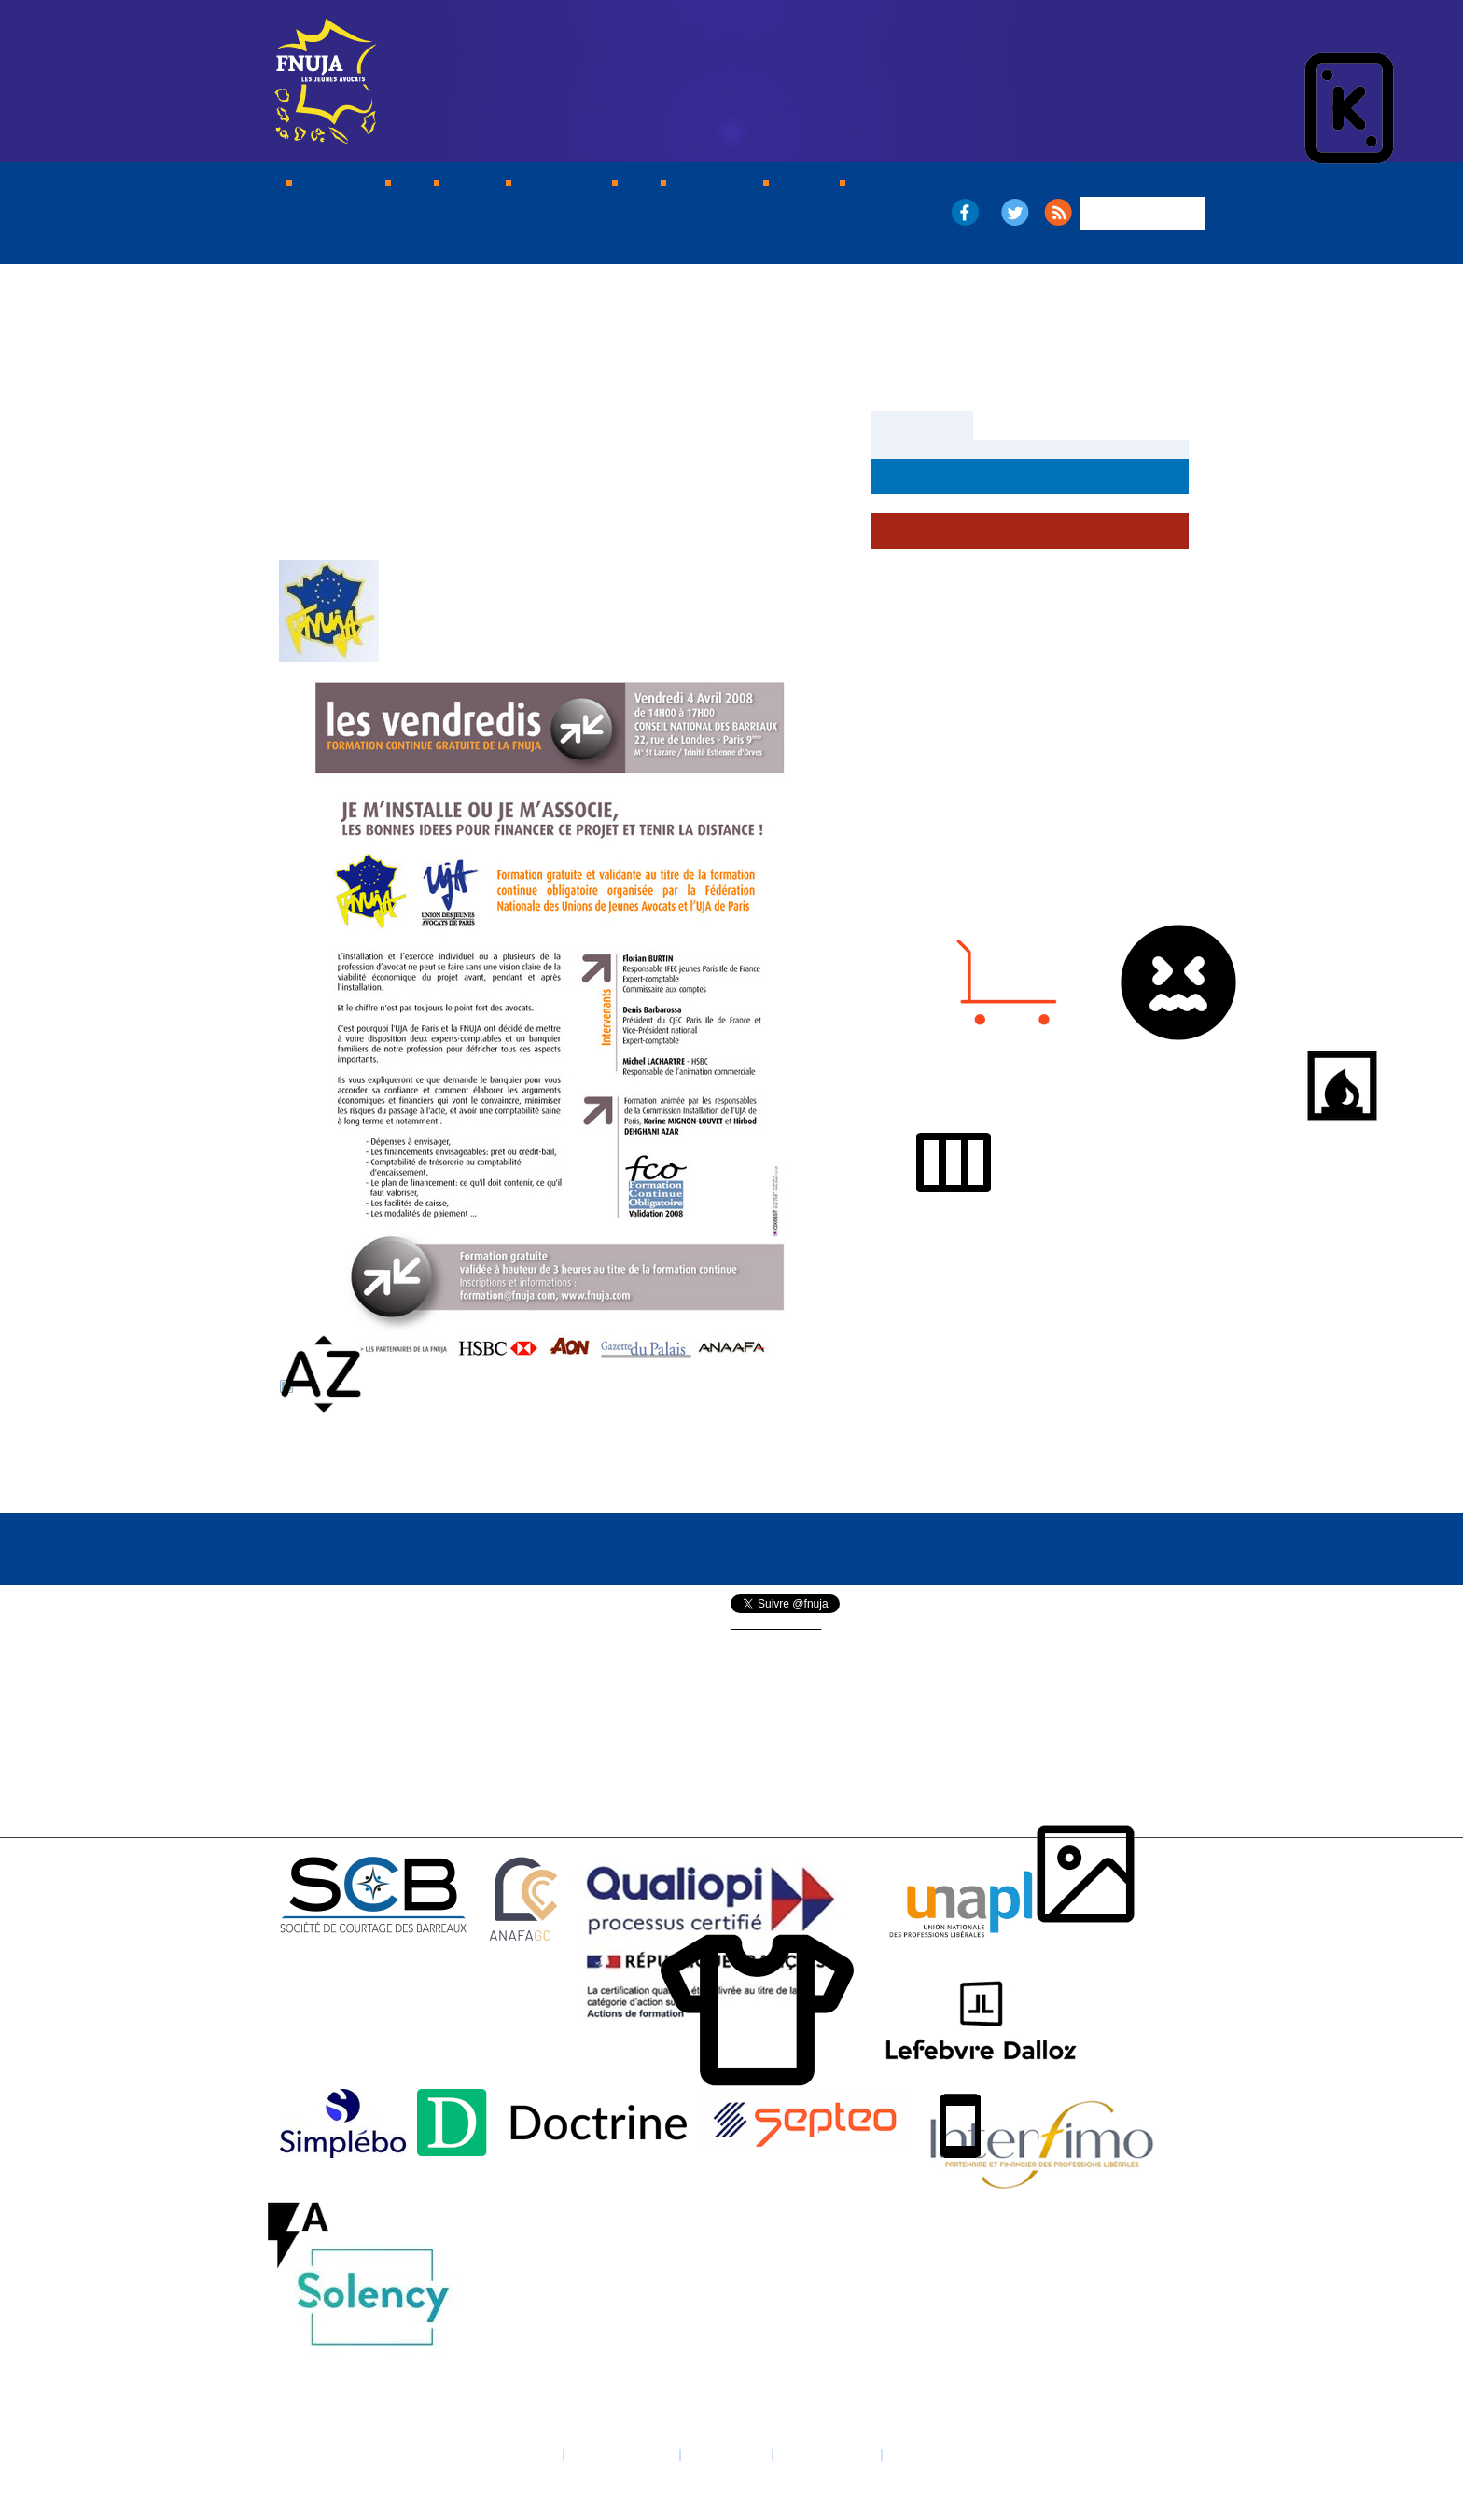  What do you see at coordinates (1178, 982) in the screenshot?
I see `express frustration or anger reaction` at bounding box center [1178, 982].